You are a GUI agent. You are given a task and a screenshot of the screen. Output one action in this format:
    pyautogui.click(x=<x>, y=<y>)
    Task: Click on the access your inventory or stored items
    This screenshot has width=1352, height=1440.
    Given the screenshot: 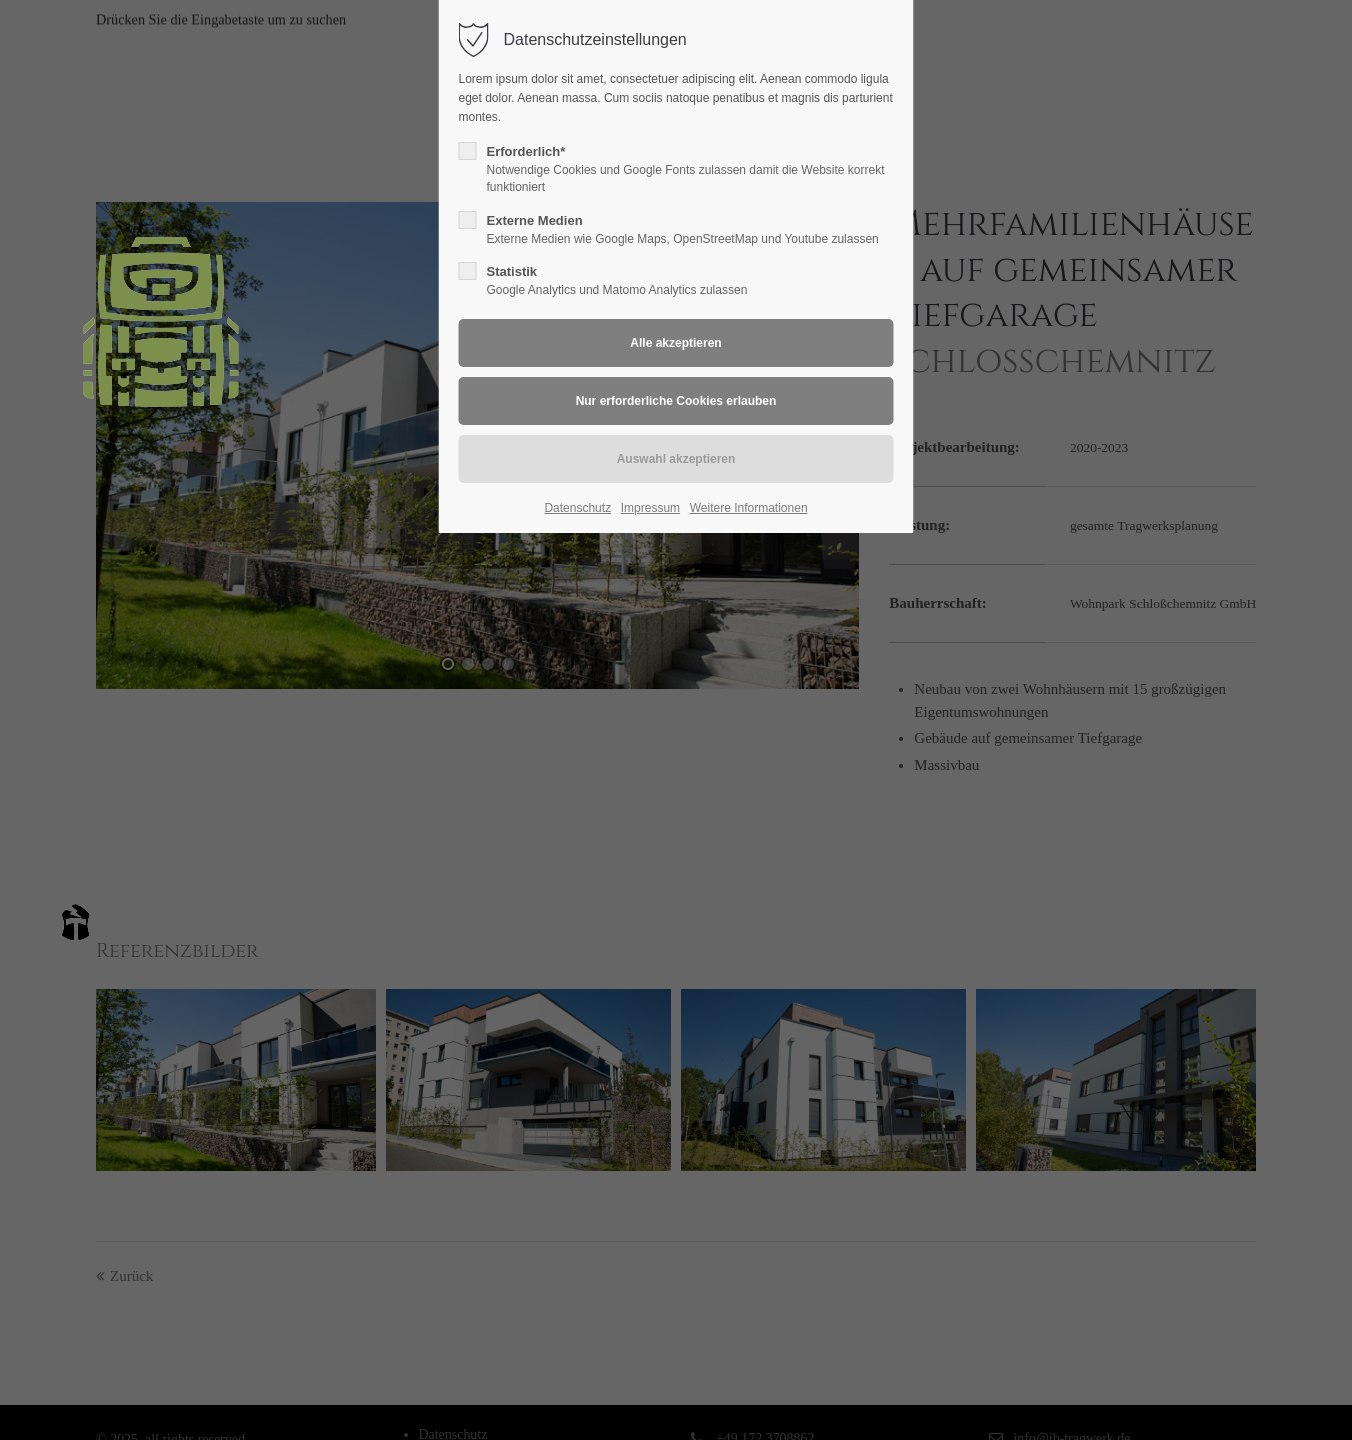 What is the action you would take?
    pyautogui.click(x=161, y=322)
    